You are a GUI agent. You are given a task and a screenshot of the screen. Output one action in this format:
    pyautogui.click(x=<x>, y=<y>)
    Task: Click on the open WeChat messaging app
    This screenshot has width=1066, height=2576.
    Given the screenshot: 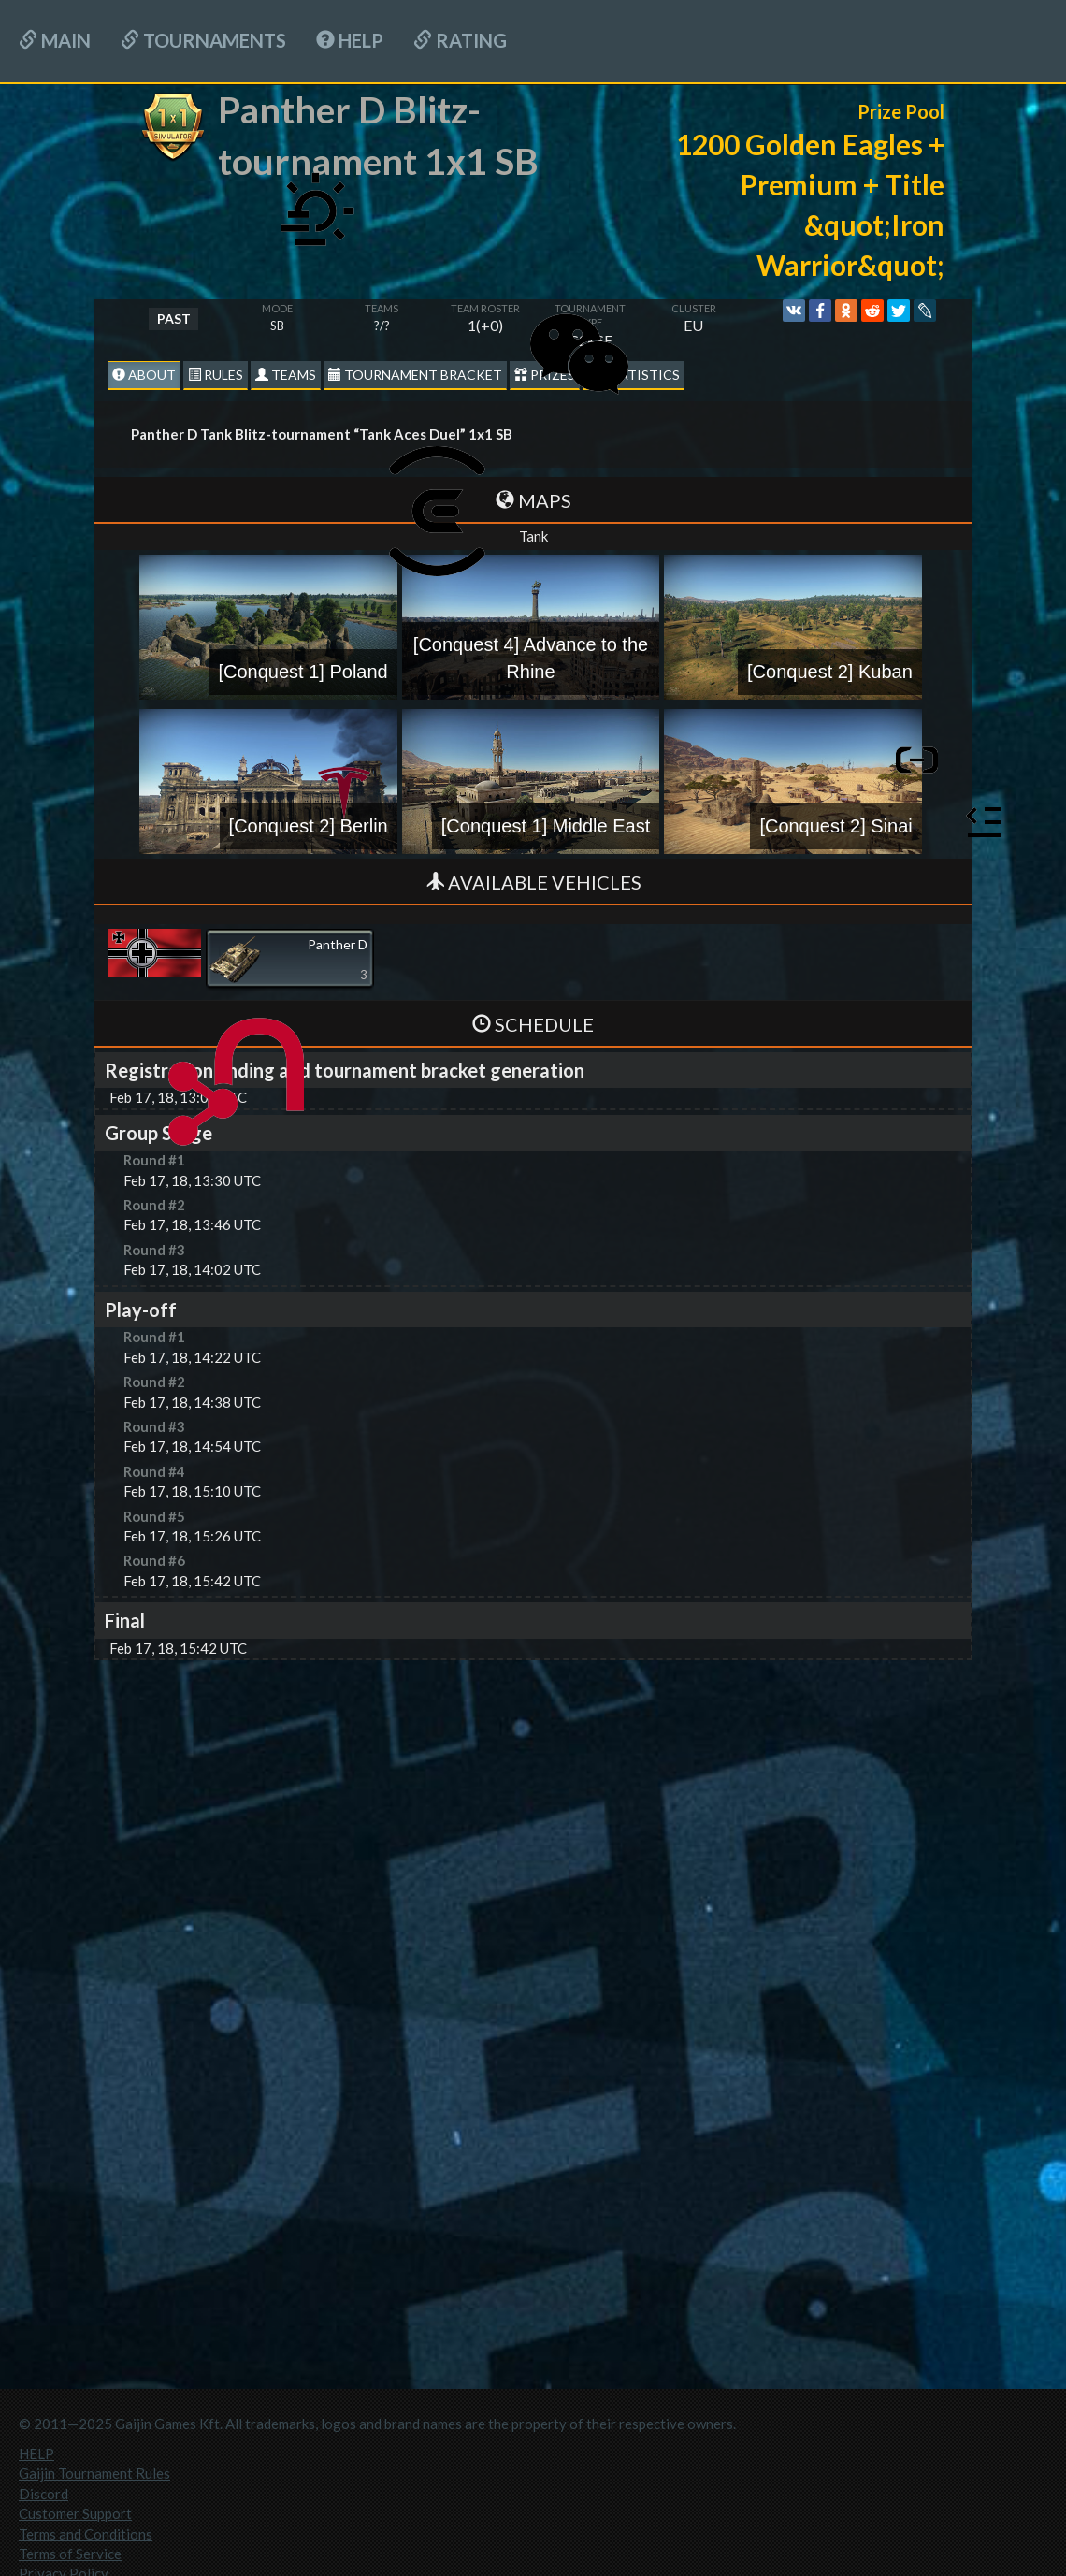 What is the action you would take?
    pyautogui.click(x=579, y=354)
    